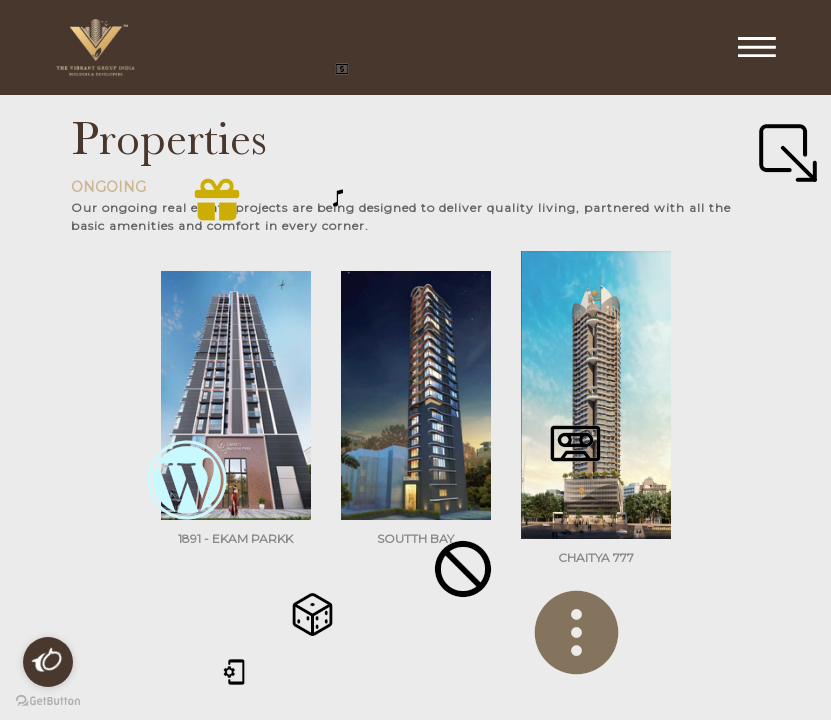 This screenshot has width=831, height=720. What do you see at coordinates (342, 69) in the screenshot?
I see `find nearby ATMs or cash machines` at bounding box center [342, 69].